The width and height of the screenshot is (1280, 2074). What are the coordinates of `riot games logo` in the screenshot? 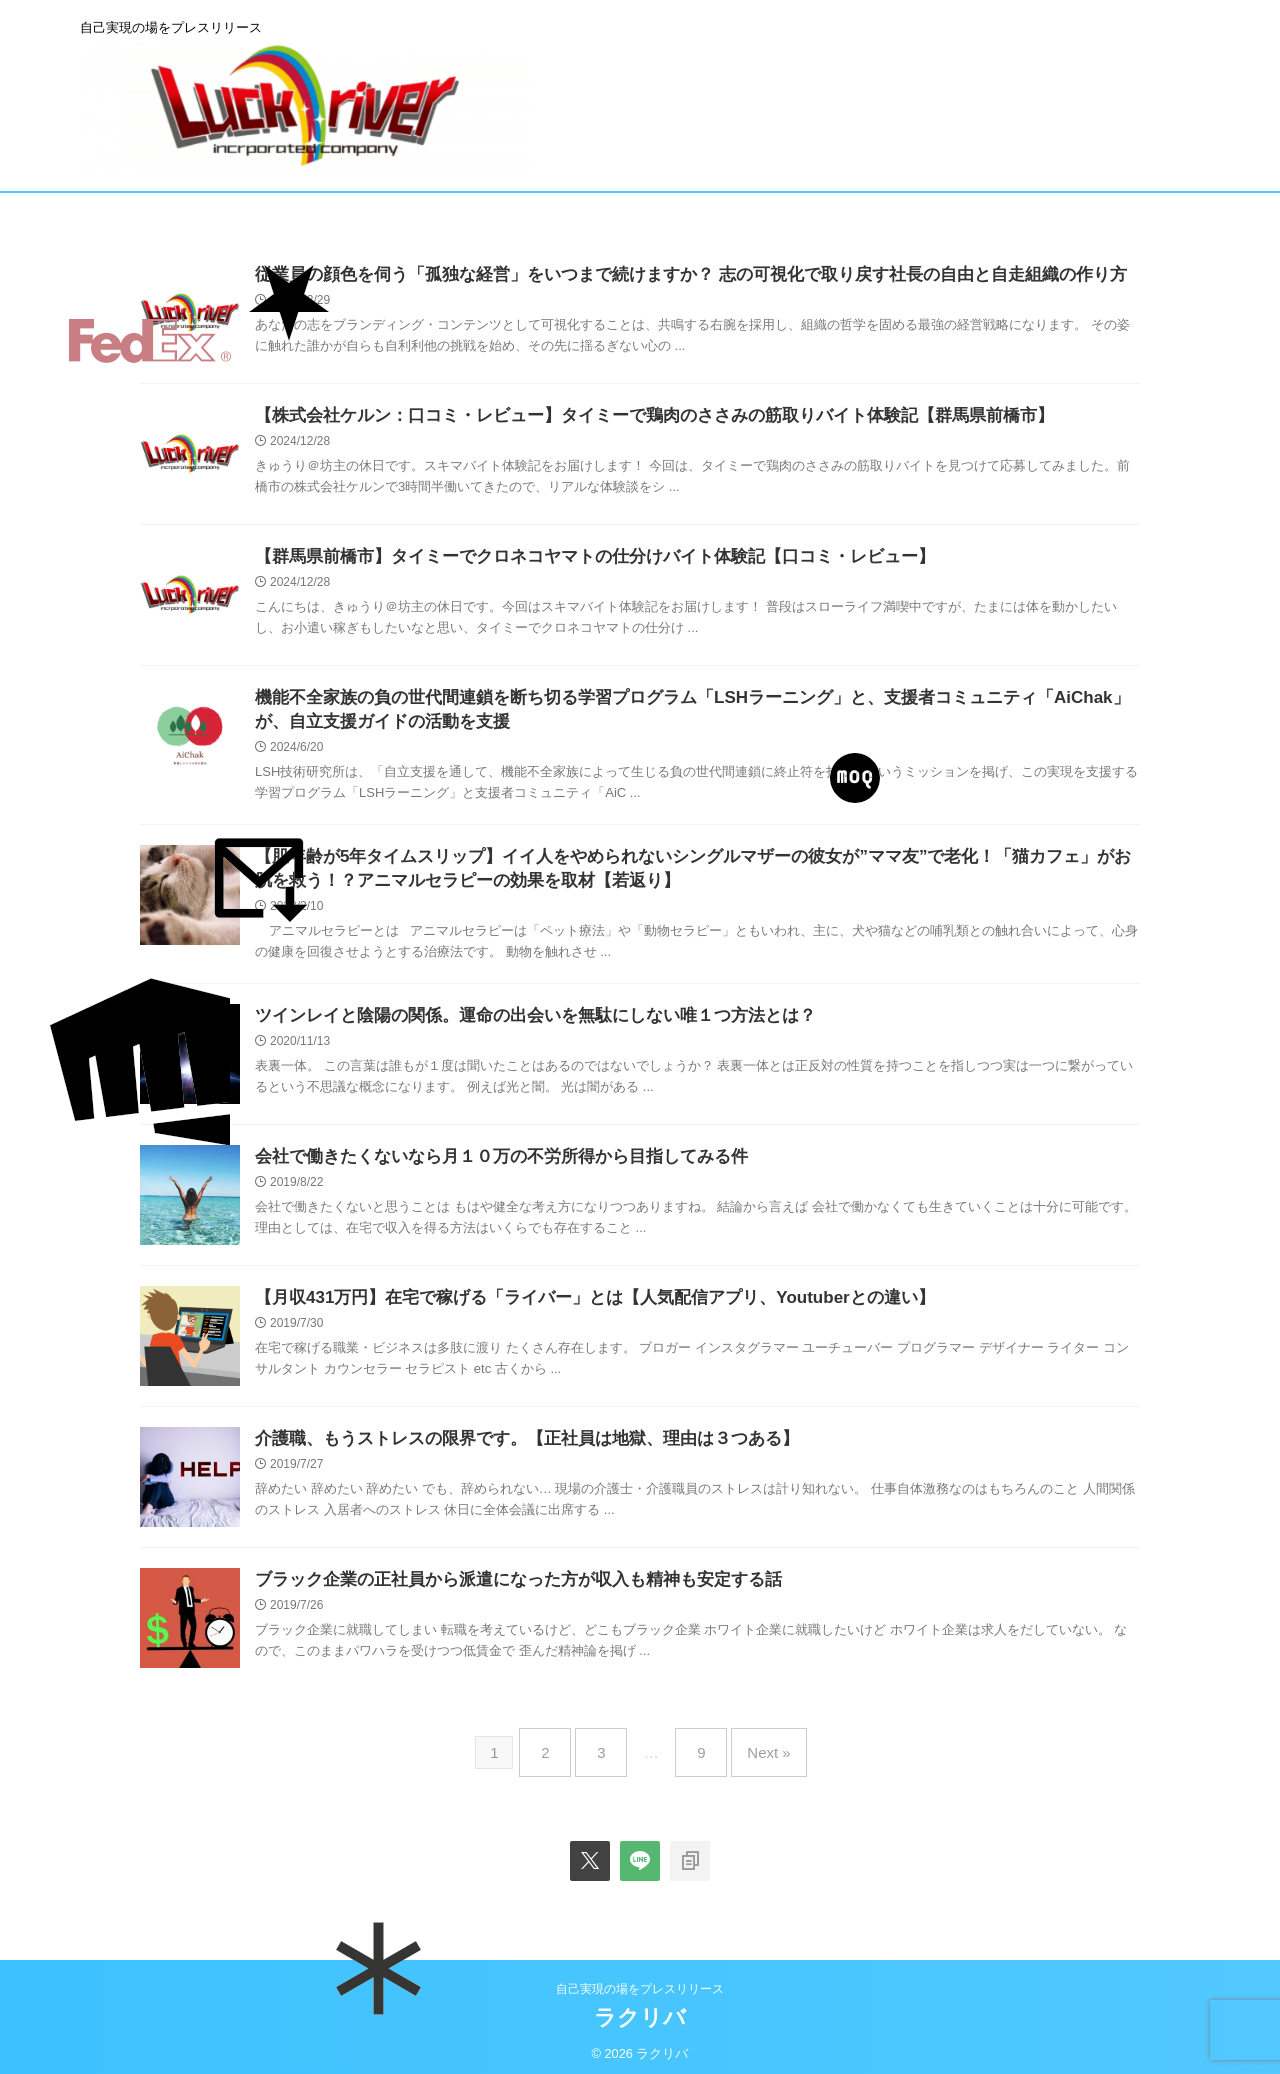 It's located at (140, 1062).